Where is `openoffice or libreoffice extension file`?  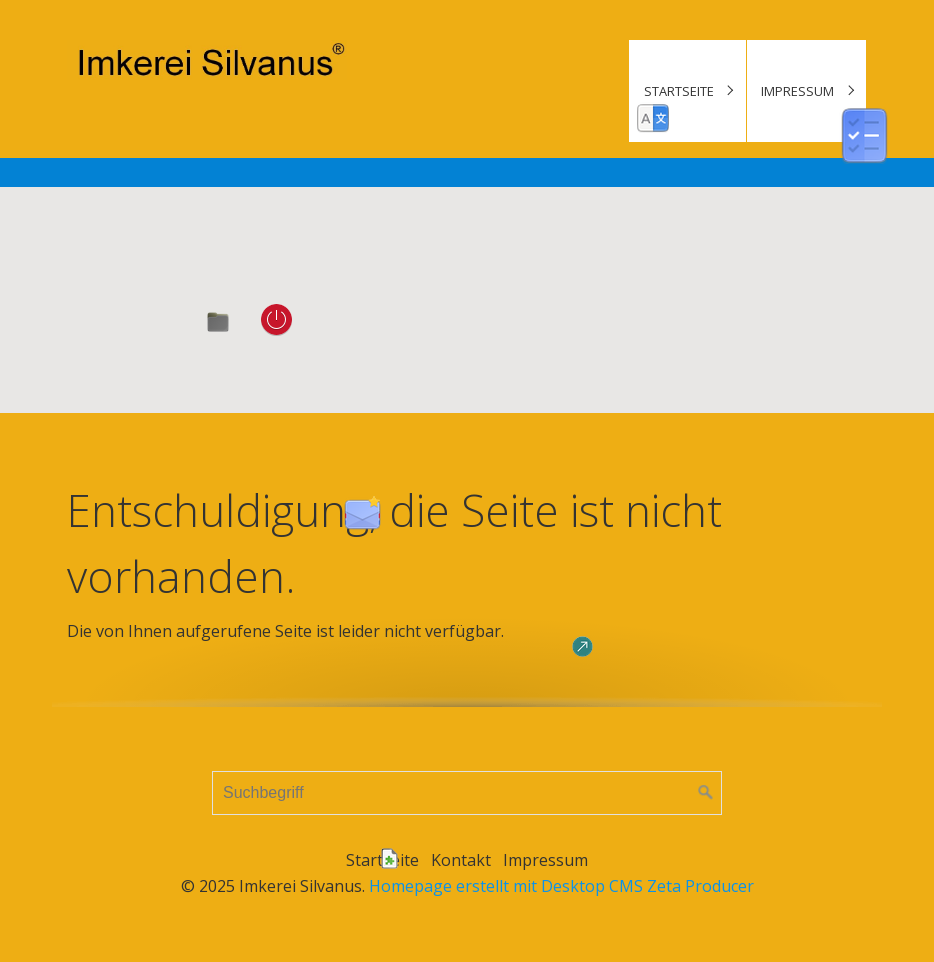
openoffice or libreoffice extension file is located at coordinates (389, 858).